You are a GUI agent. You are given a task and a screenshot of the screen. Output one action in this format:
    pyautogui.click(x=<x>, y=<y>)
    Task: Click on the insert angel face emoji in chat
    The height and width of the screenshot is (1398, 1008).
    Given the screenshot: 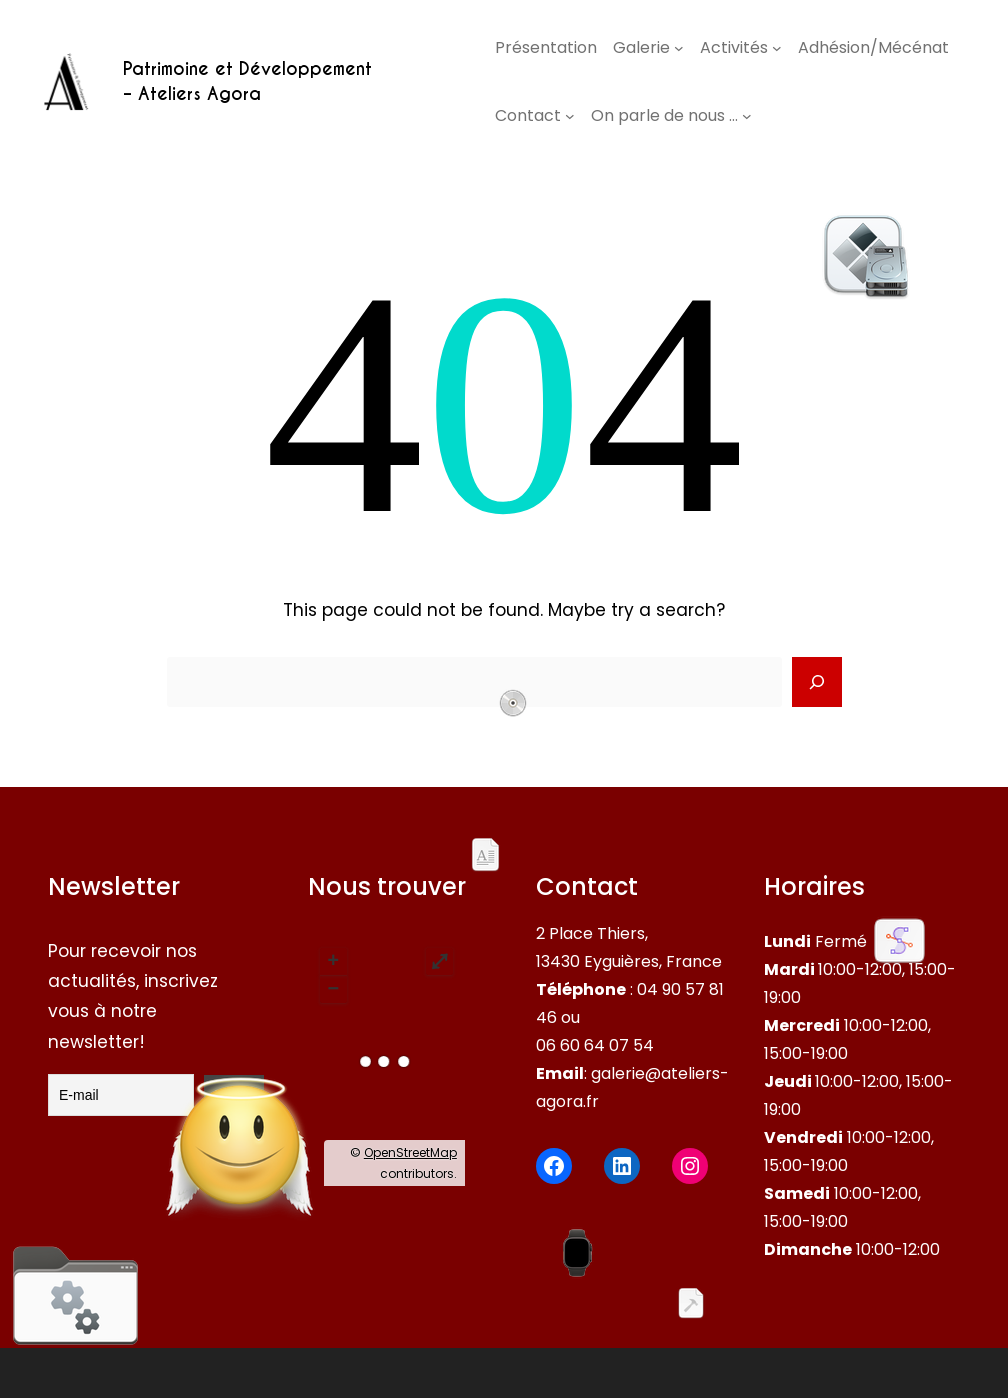 What is the action you would take?
    pyautogui.click(x=240, y=1150)
    